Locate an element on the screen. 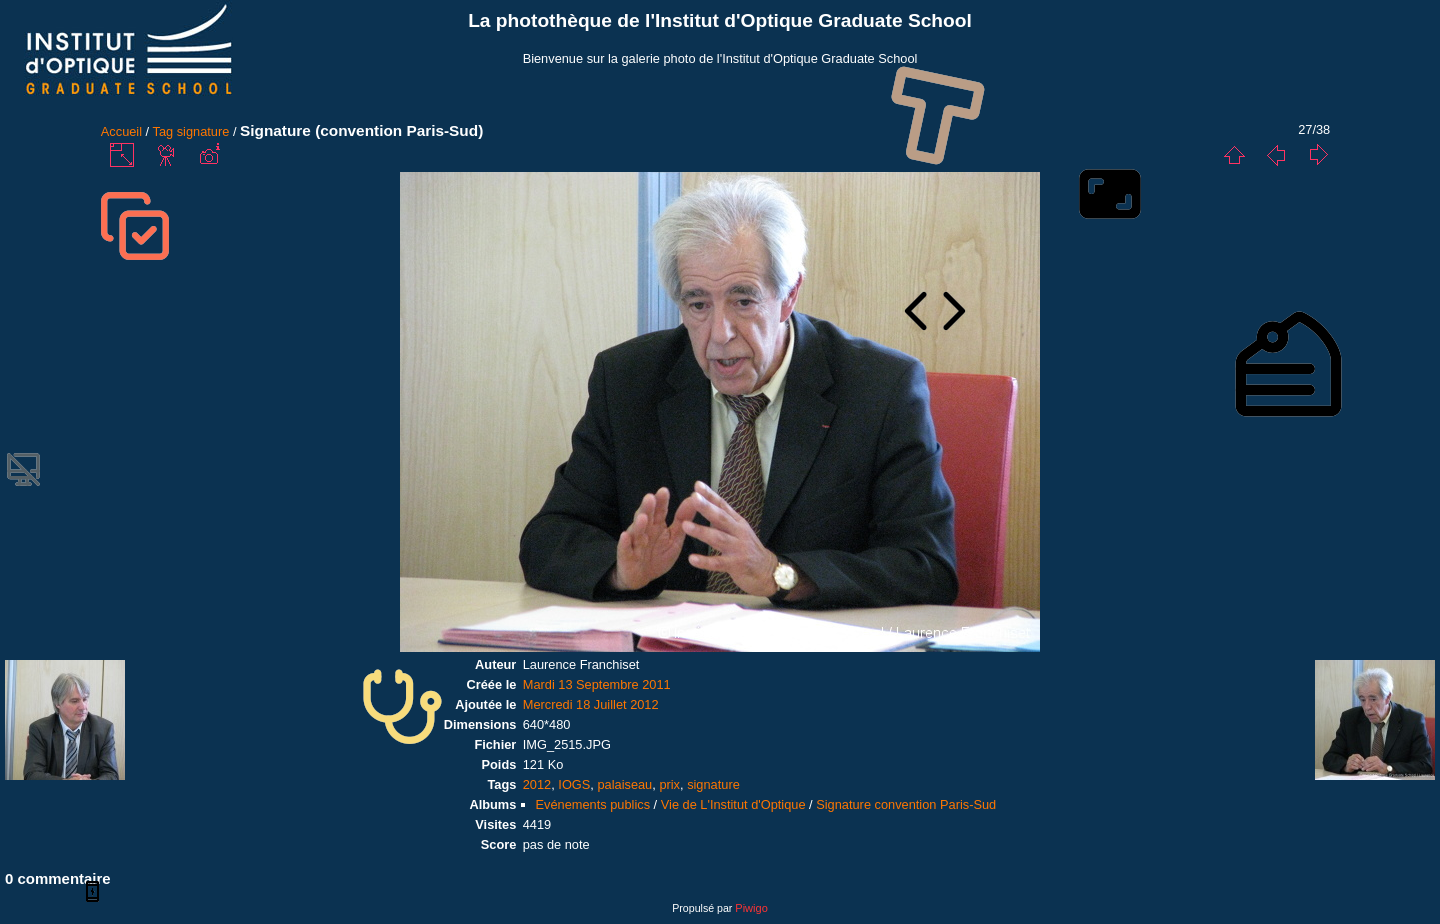  view birthday or celebration reminders is located at coordinates (1288, 363).